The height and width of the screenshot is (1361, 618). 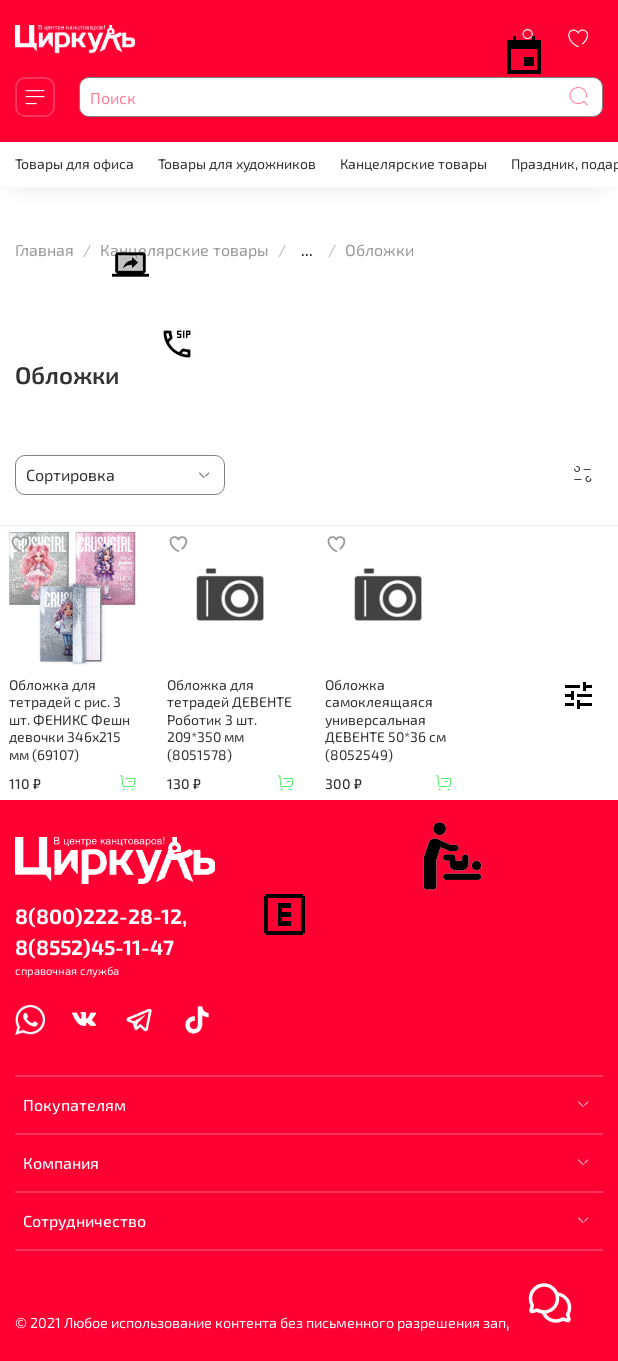 I want to click on view calendar or scheduled events, so click(x=524, y=55).